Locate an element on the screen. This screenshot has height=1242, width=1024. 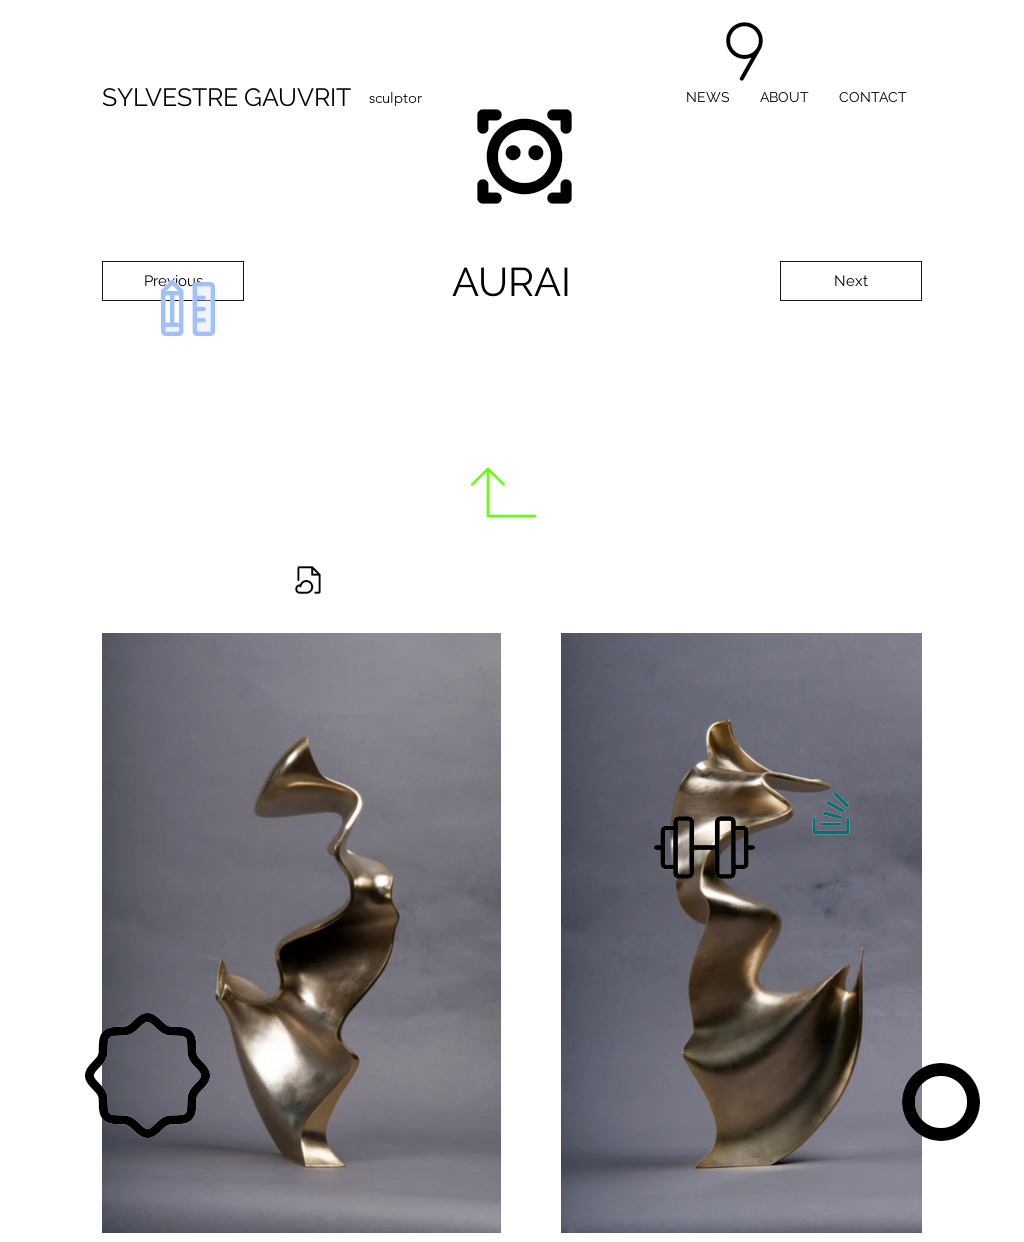
indicates a verified or certified status is located at coordinates (147, 1075).